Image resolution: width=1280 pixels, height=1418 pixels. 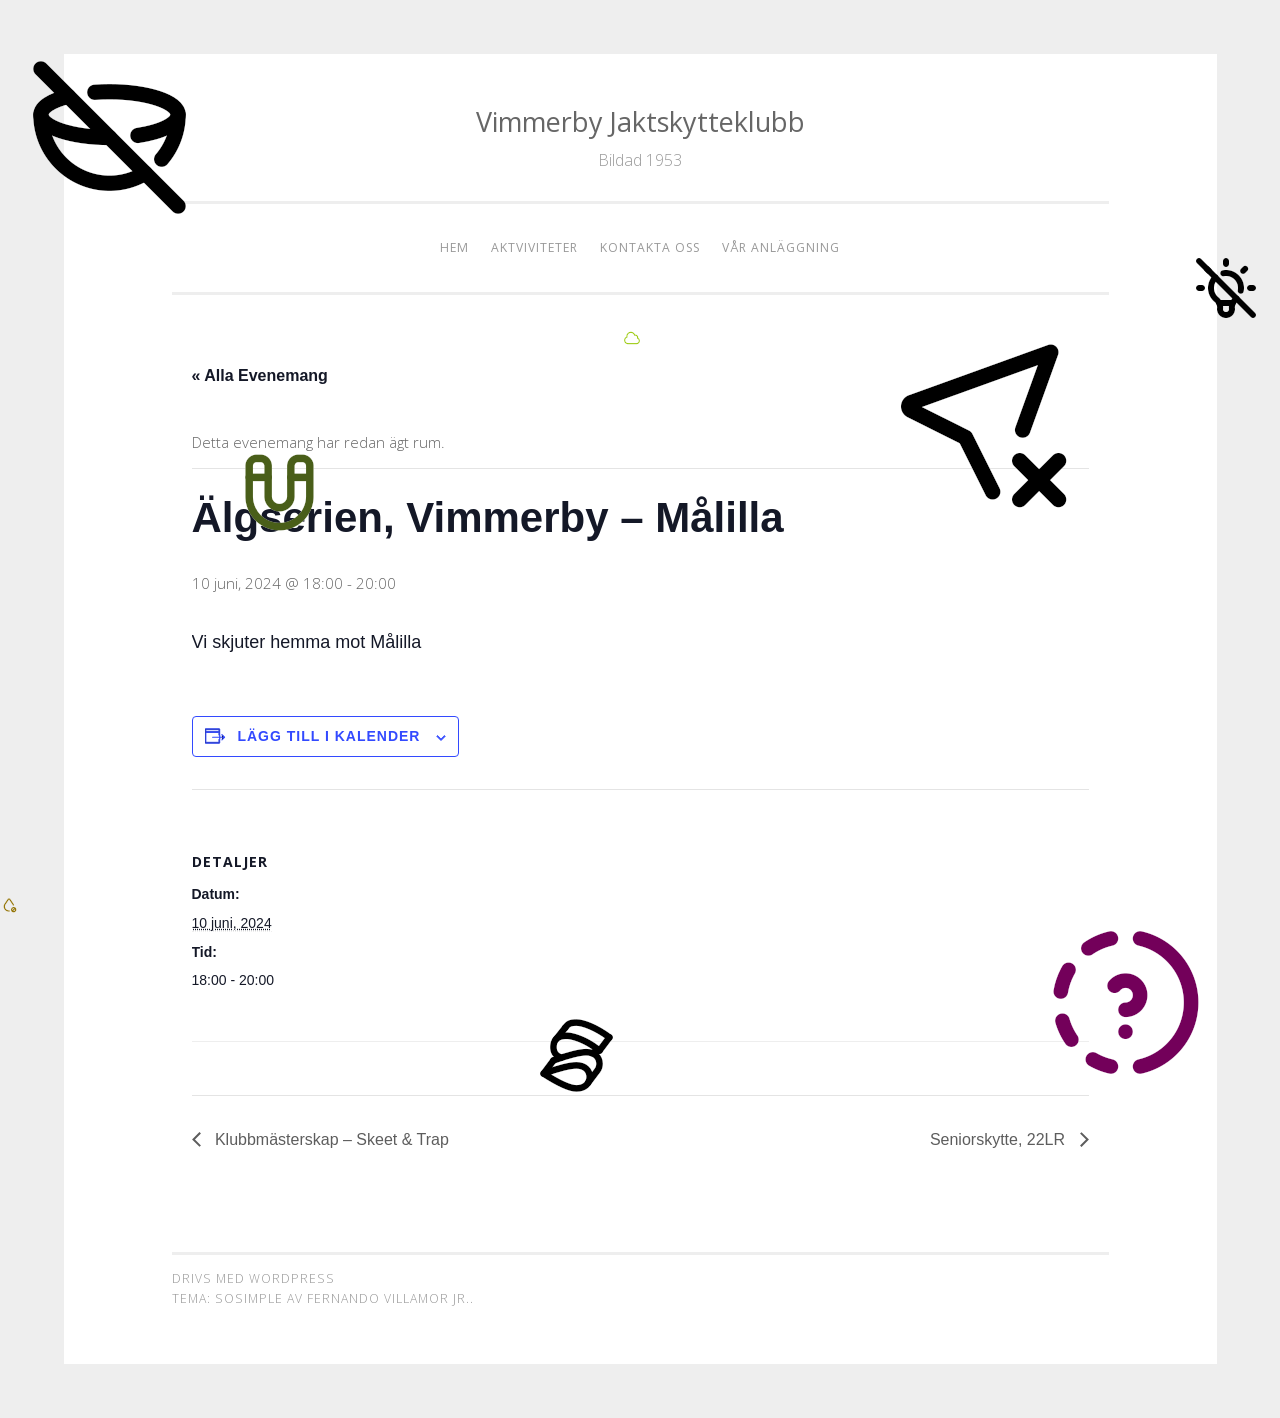 I want to click on 3D rendering or hemisphere view disabled, so click(x=109, y=137).